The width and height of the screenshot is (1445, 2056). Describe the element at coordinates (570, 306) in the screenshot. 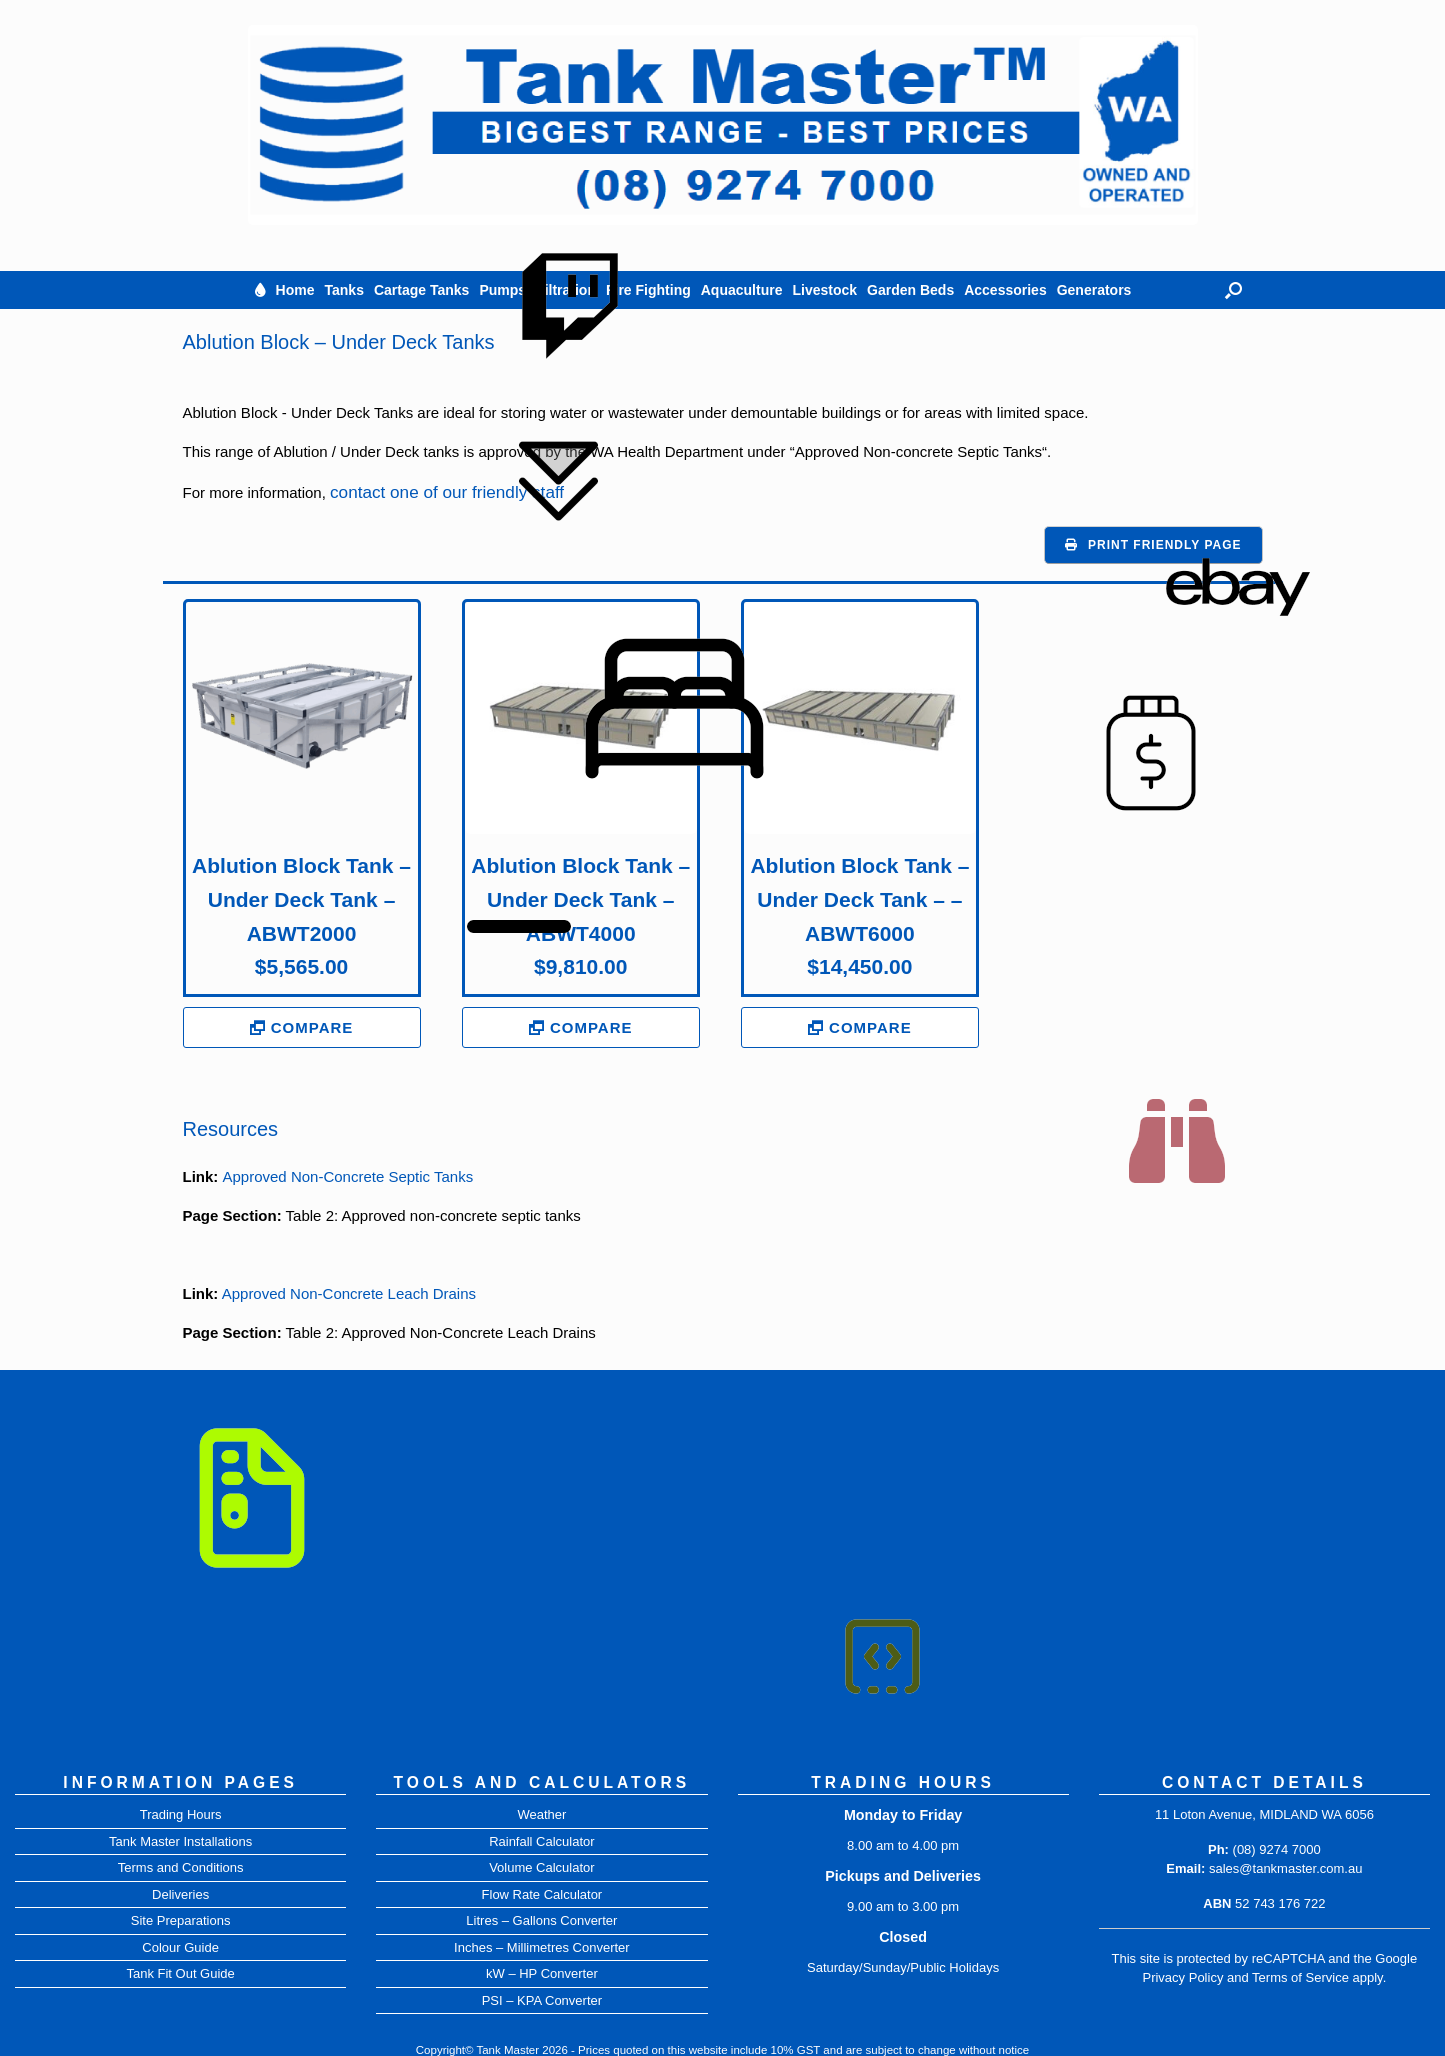

I see `open the Twitch app` at that location.